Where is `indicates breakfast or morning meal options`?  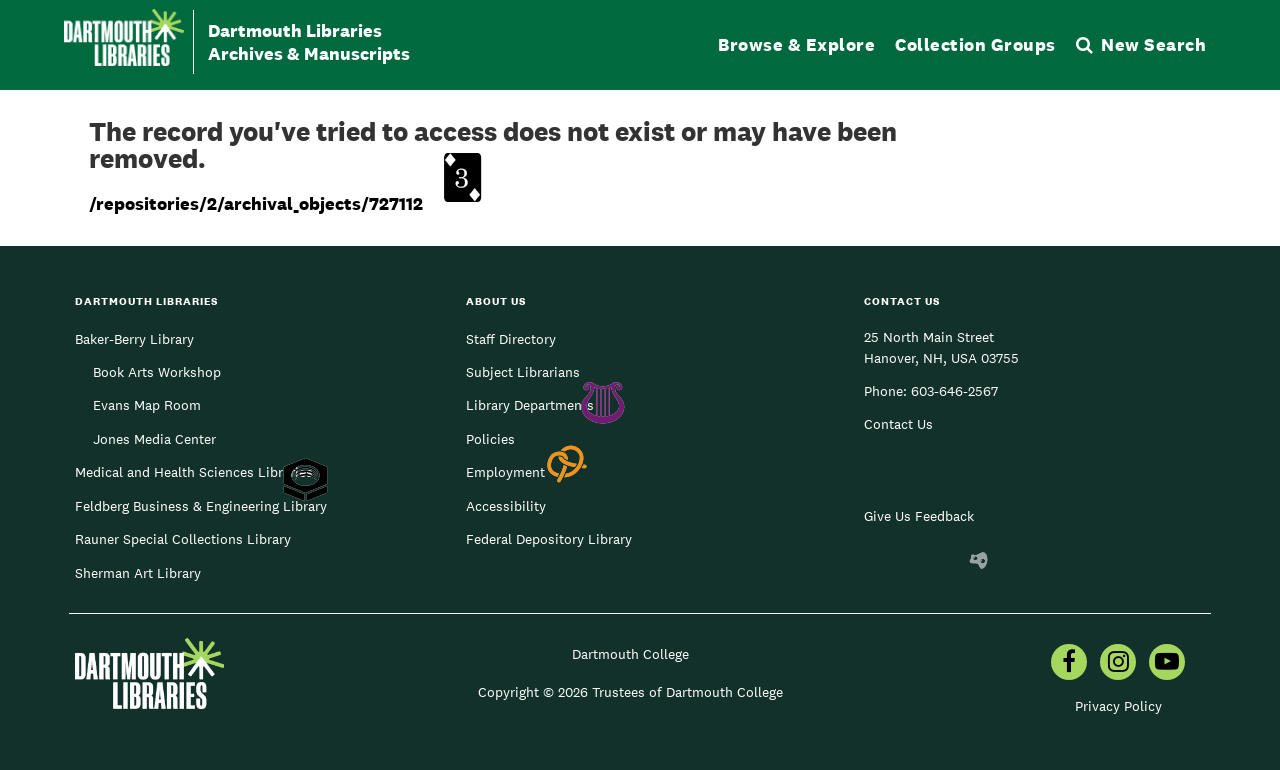 indicates breakfast or morning meal options is located at coordinates (978, 560).